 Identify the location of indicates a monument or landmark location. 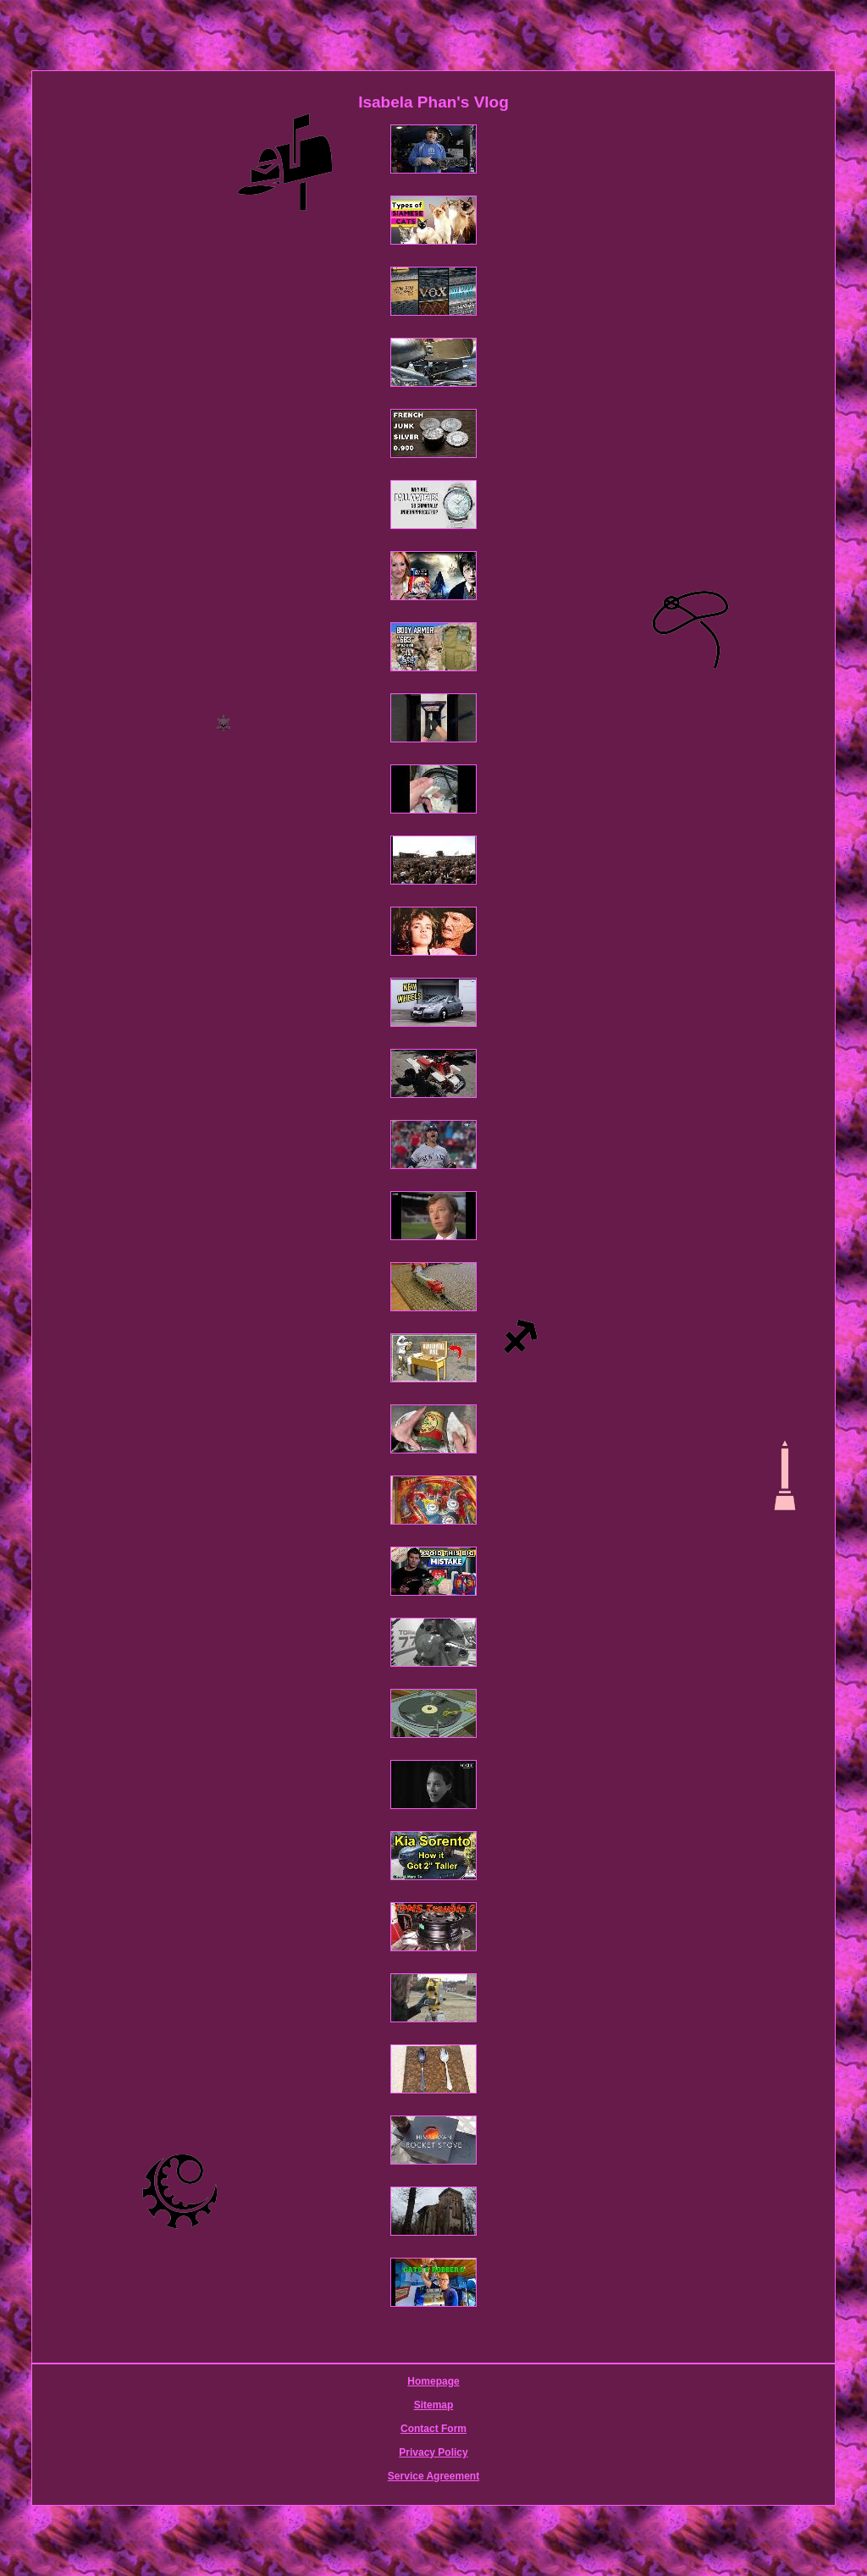
(785, 1476).